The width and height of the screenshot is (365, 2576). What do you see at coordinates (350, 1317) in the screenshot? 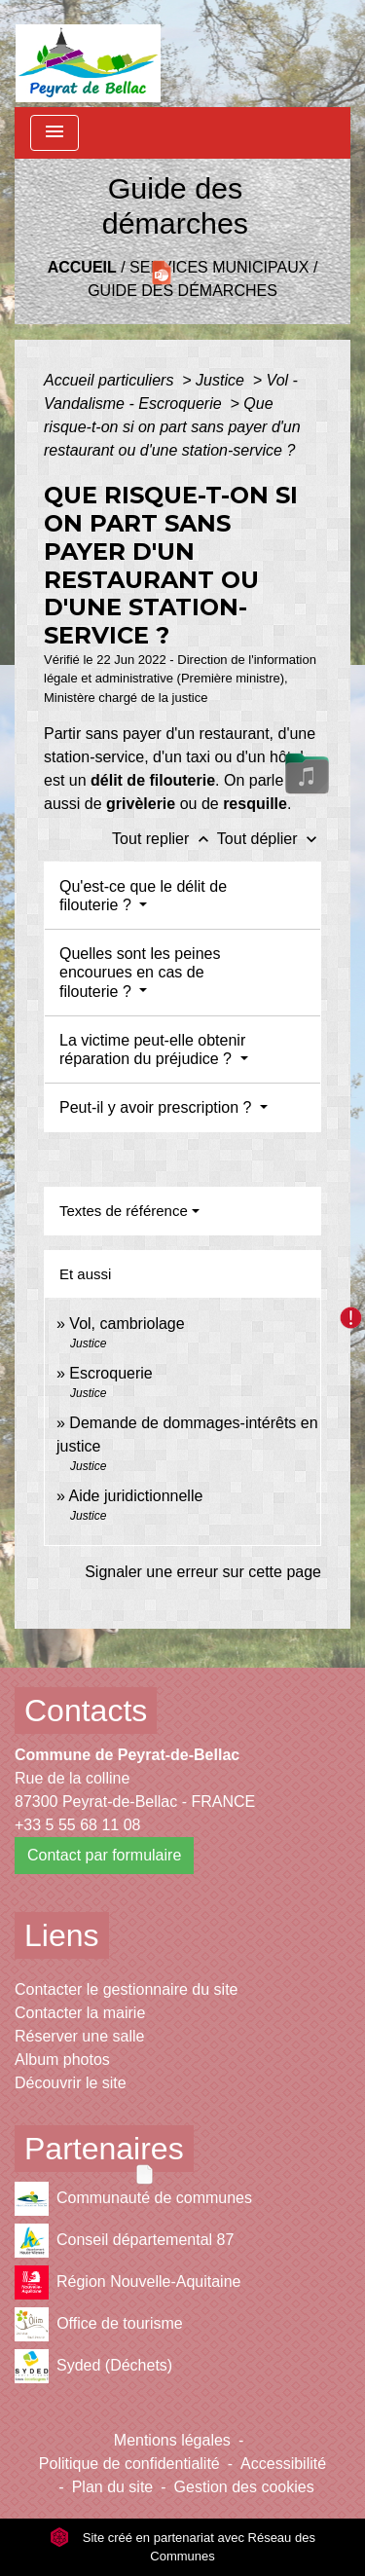
I see `indicates an important or urgent notification` at bounding box center [350, 1317].